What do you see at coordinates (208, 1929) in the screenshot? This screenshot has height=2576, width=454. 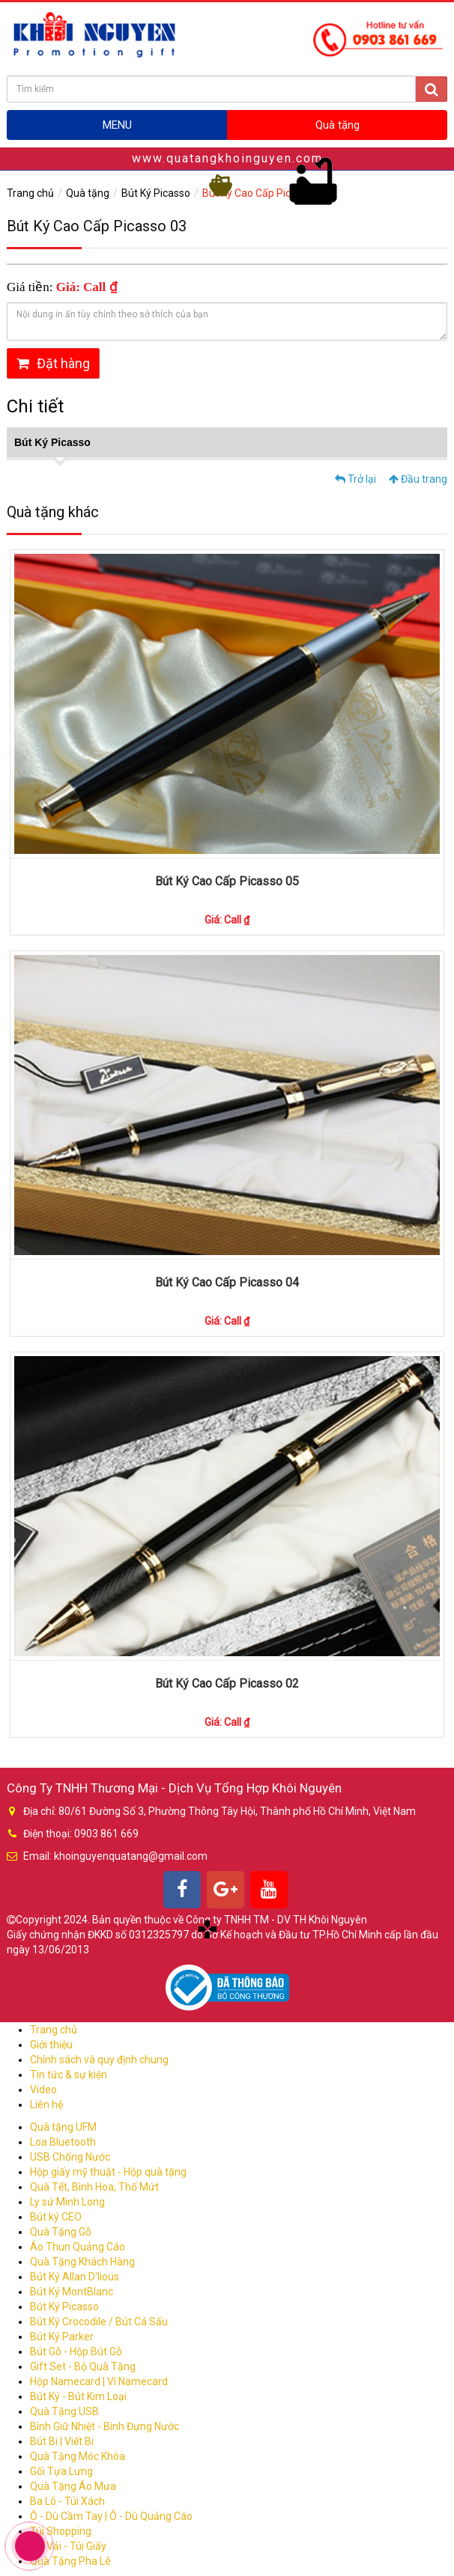 I see `access gaming features or game mode` at bounding box center [208, 1929].